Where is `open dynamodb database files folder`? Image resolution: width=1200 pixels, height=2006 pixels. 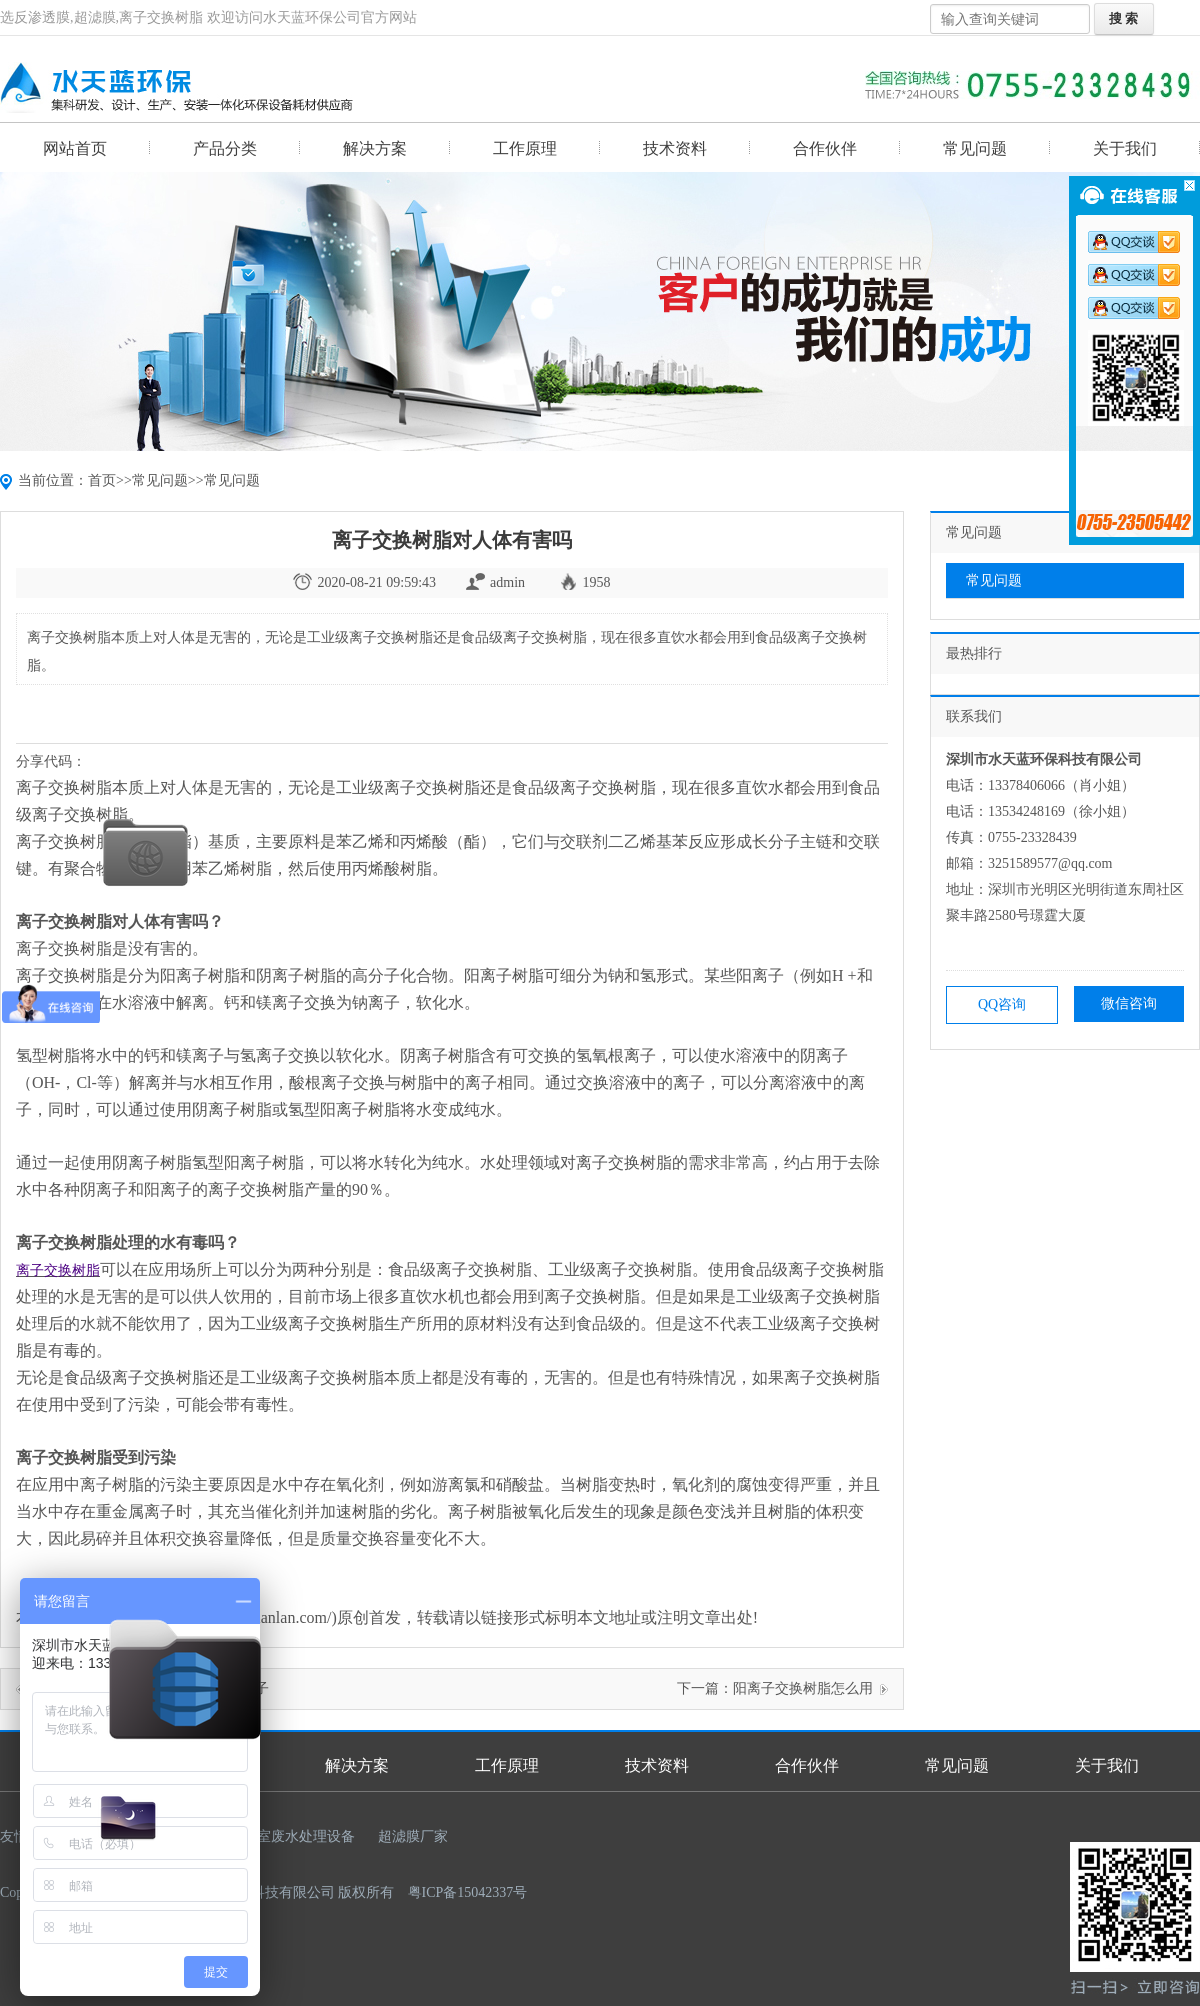
open dynamodb database files folder is located at coordinates (184, 1683).